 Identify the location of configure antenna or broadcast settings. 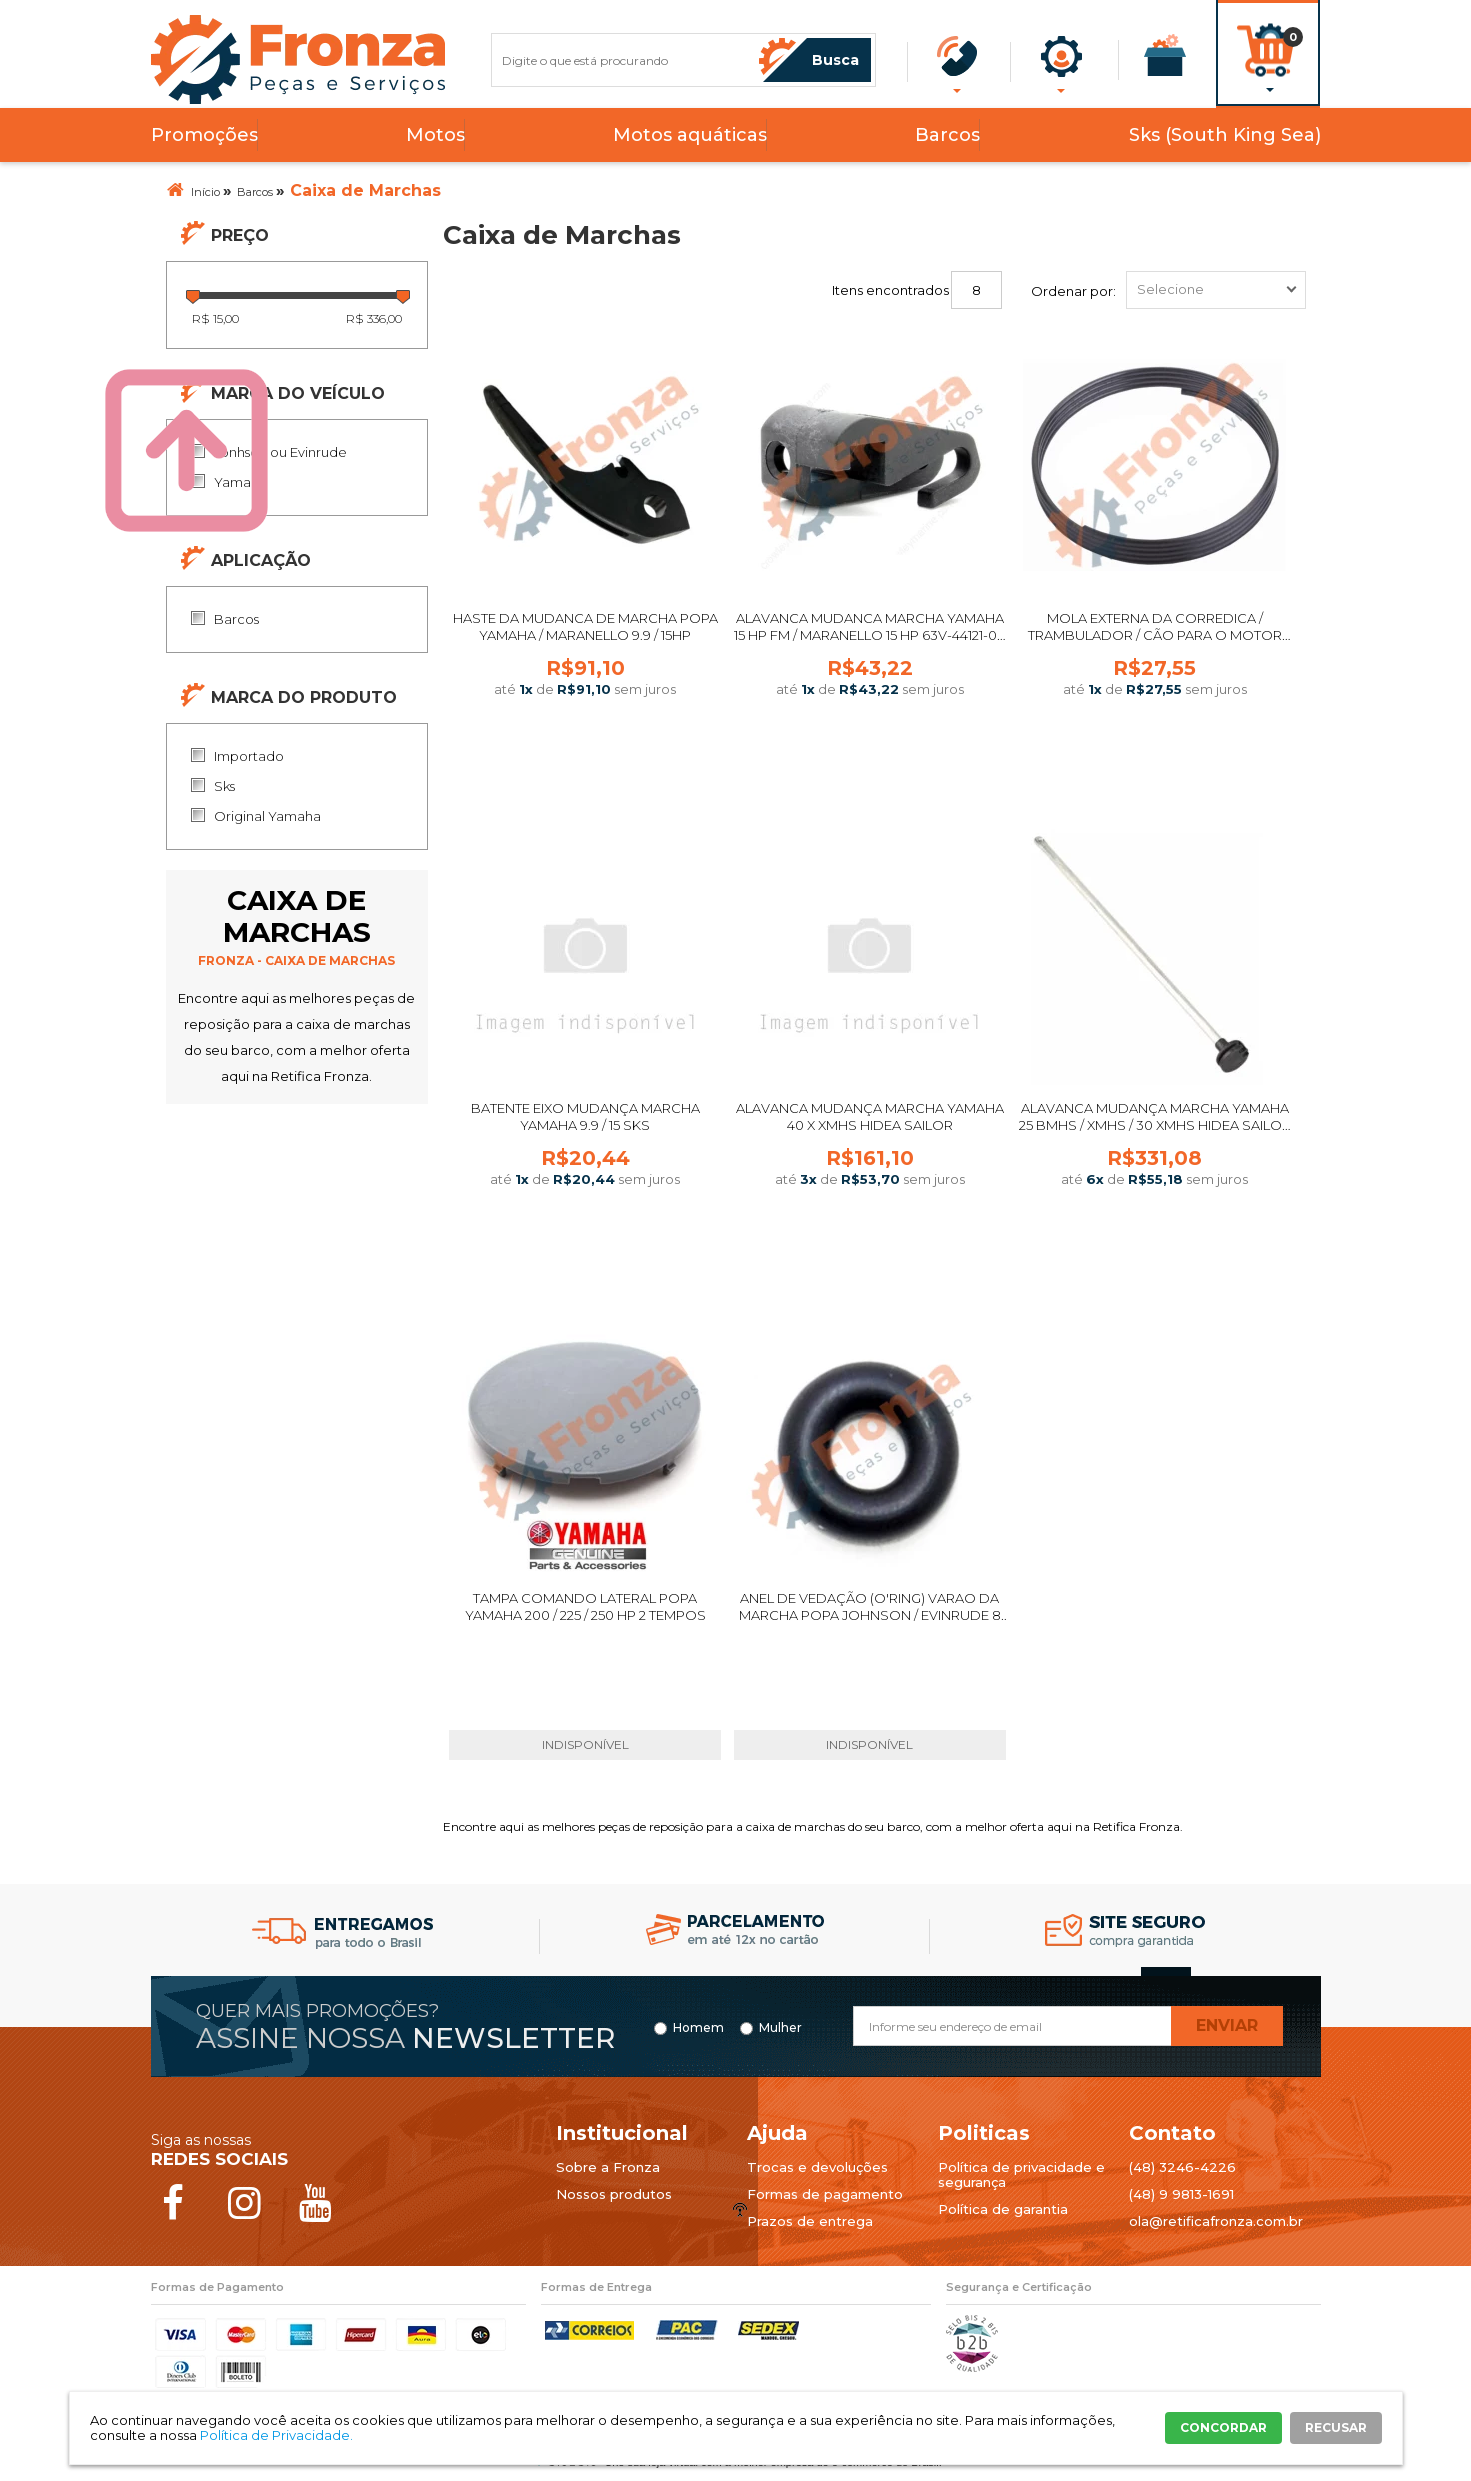
(740, 2210).